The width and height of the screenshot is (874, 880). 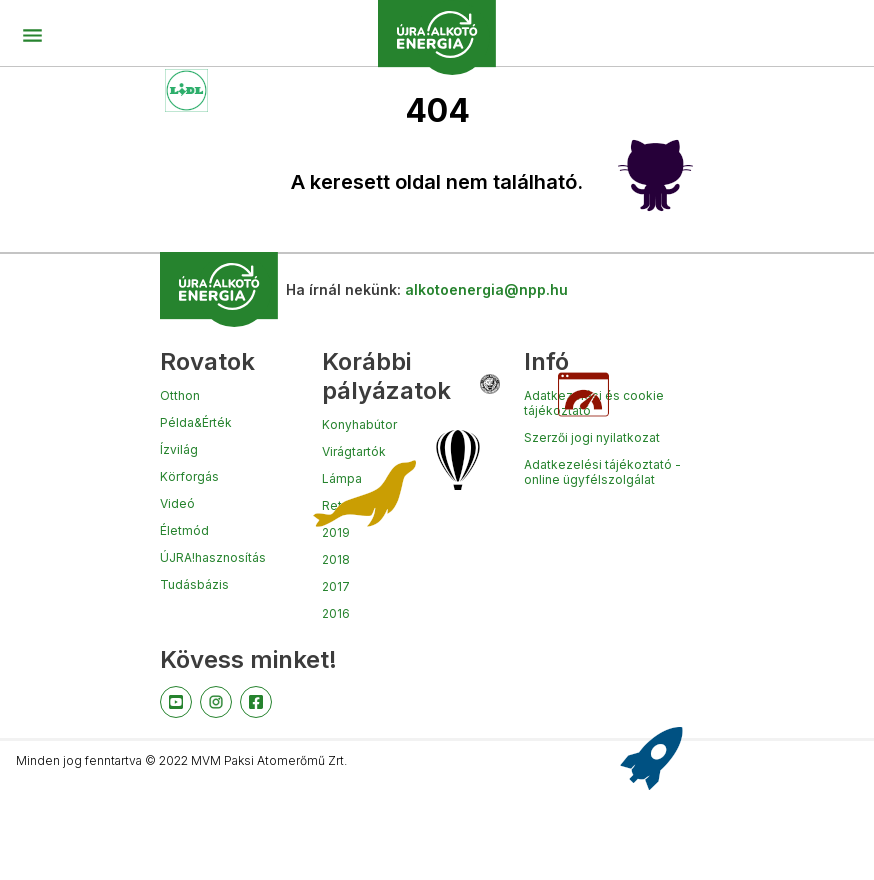 What do you see at coordinates (458, 460) in the screenshot?
I see `open CorelDRAW application` at bounding box center [458, 460].